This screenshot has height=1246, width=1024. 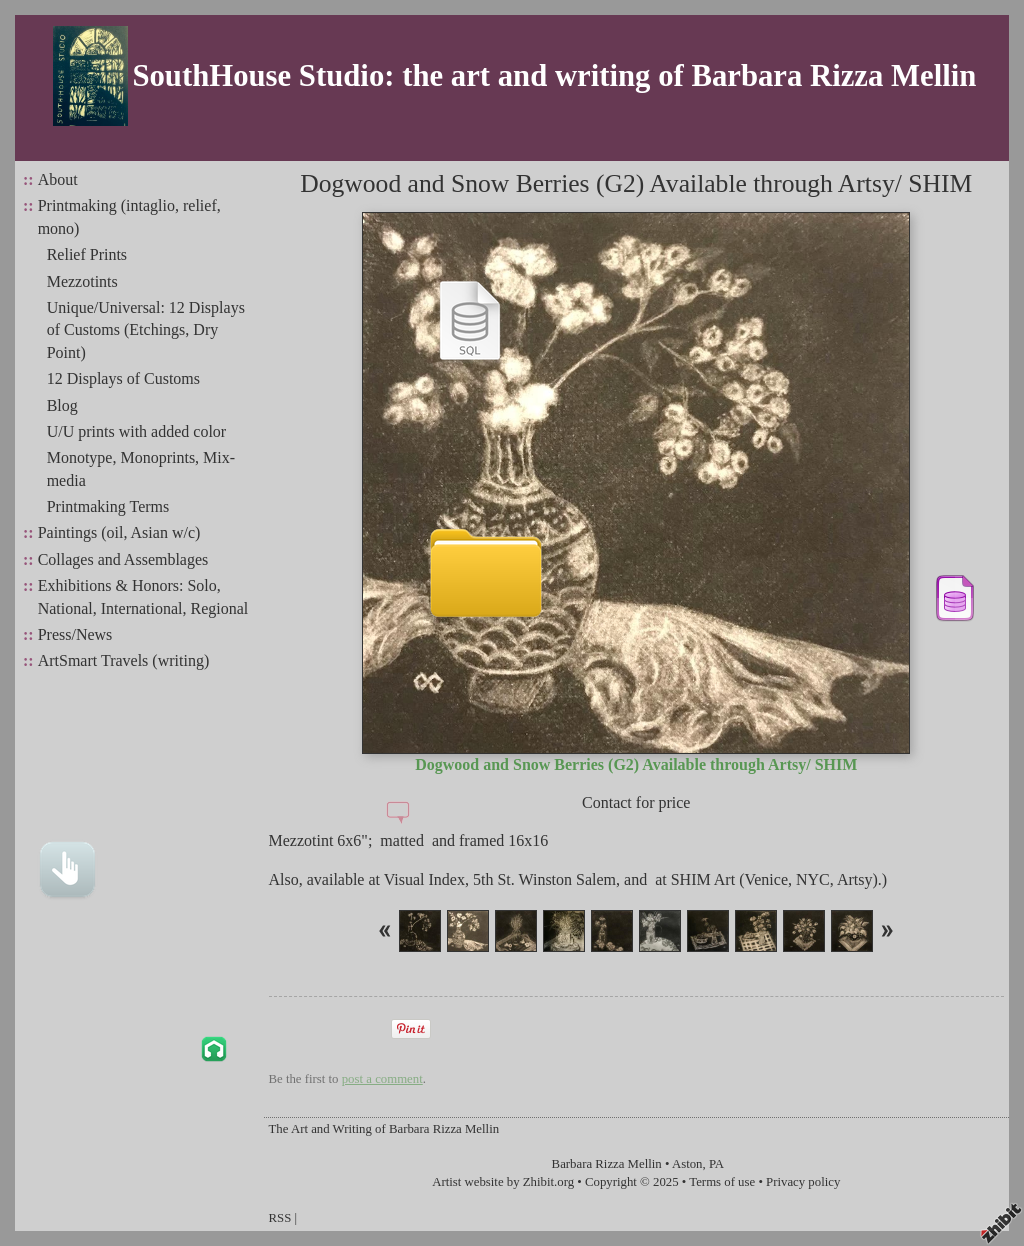 What do you see at coordinates (67, 869) in the screenshot?
I see `open touché app for touch bar customization` at bounding box center [67, 869].